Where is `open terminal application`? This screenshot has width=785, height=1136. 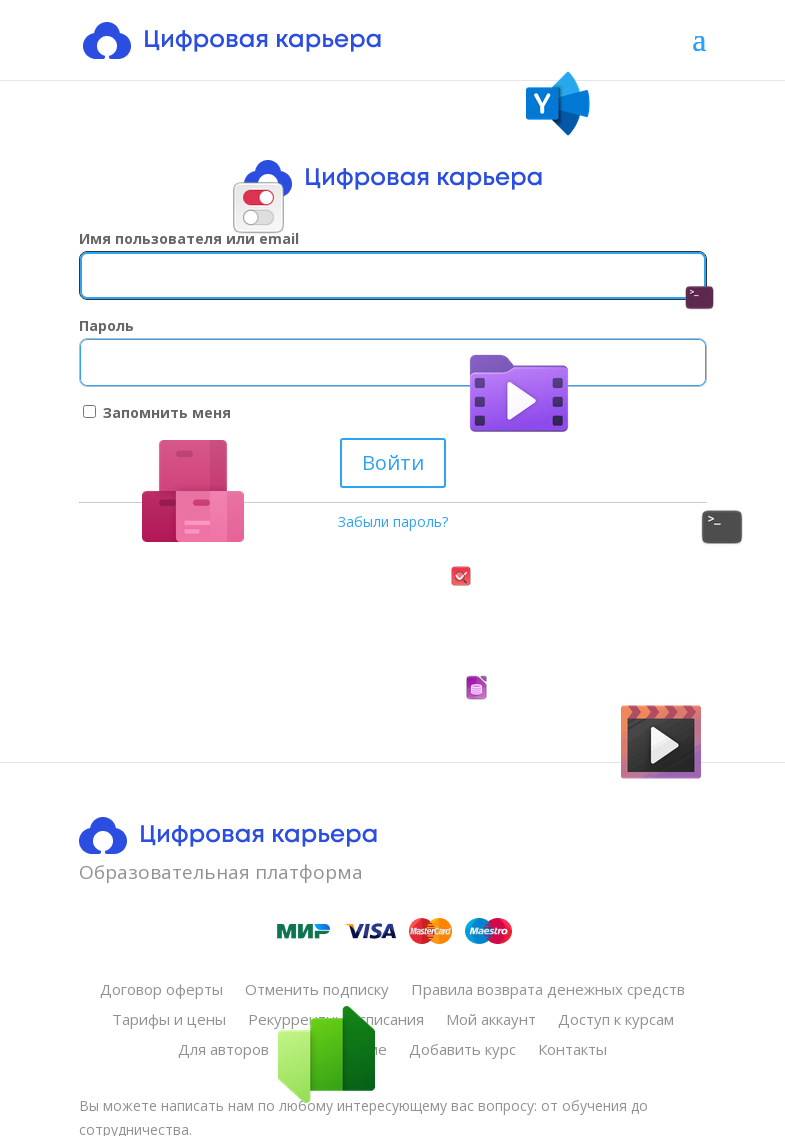 open terminal application is located at coordinates (699, 297).